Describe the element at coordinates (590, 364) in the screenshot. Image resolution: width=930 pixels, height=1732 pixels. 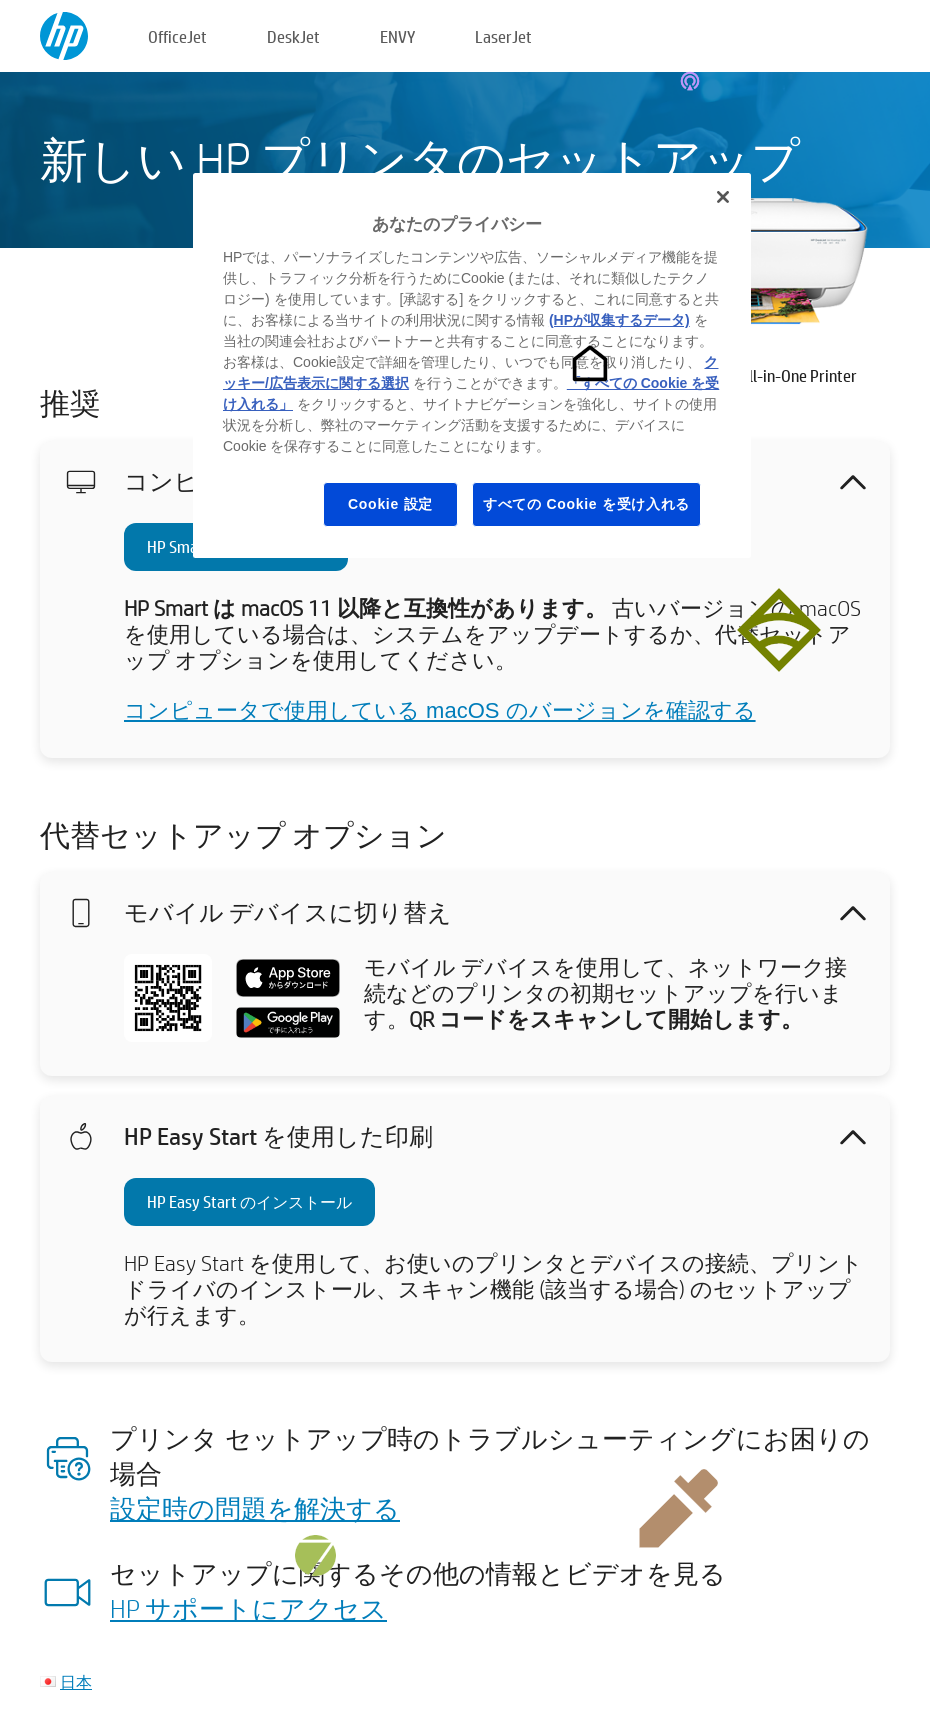
I see `navigate to home screen` at that location.